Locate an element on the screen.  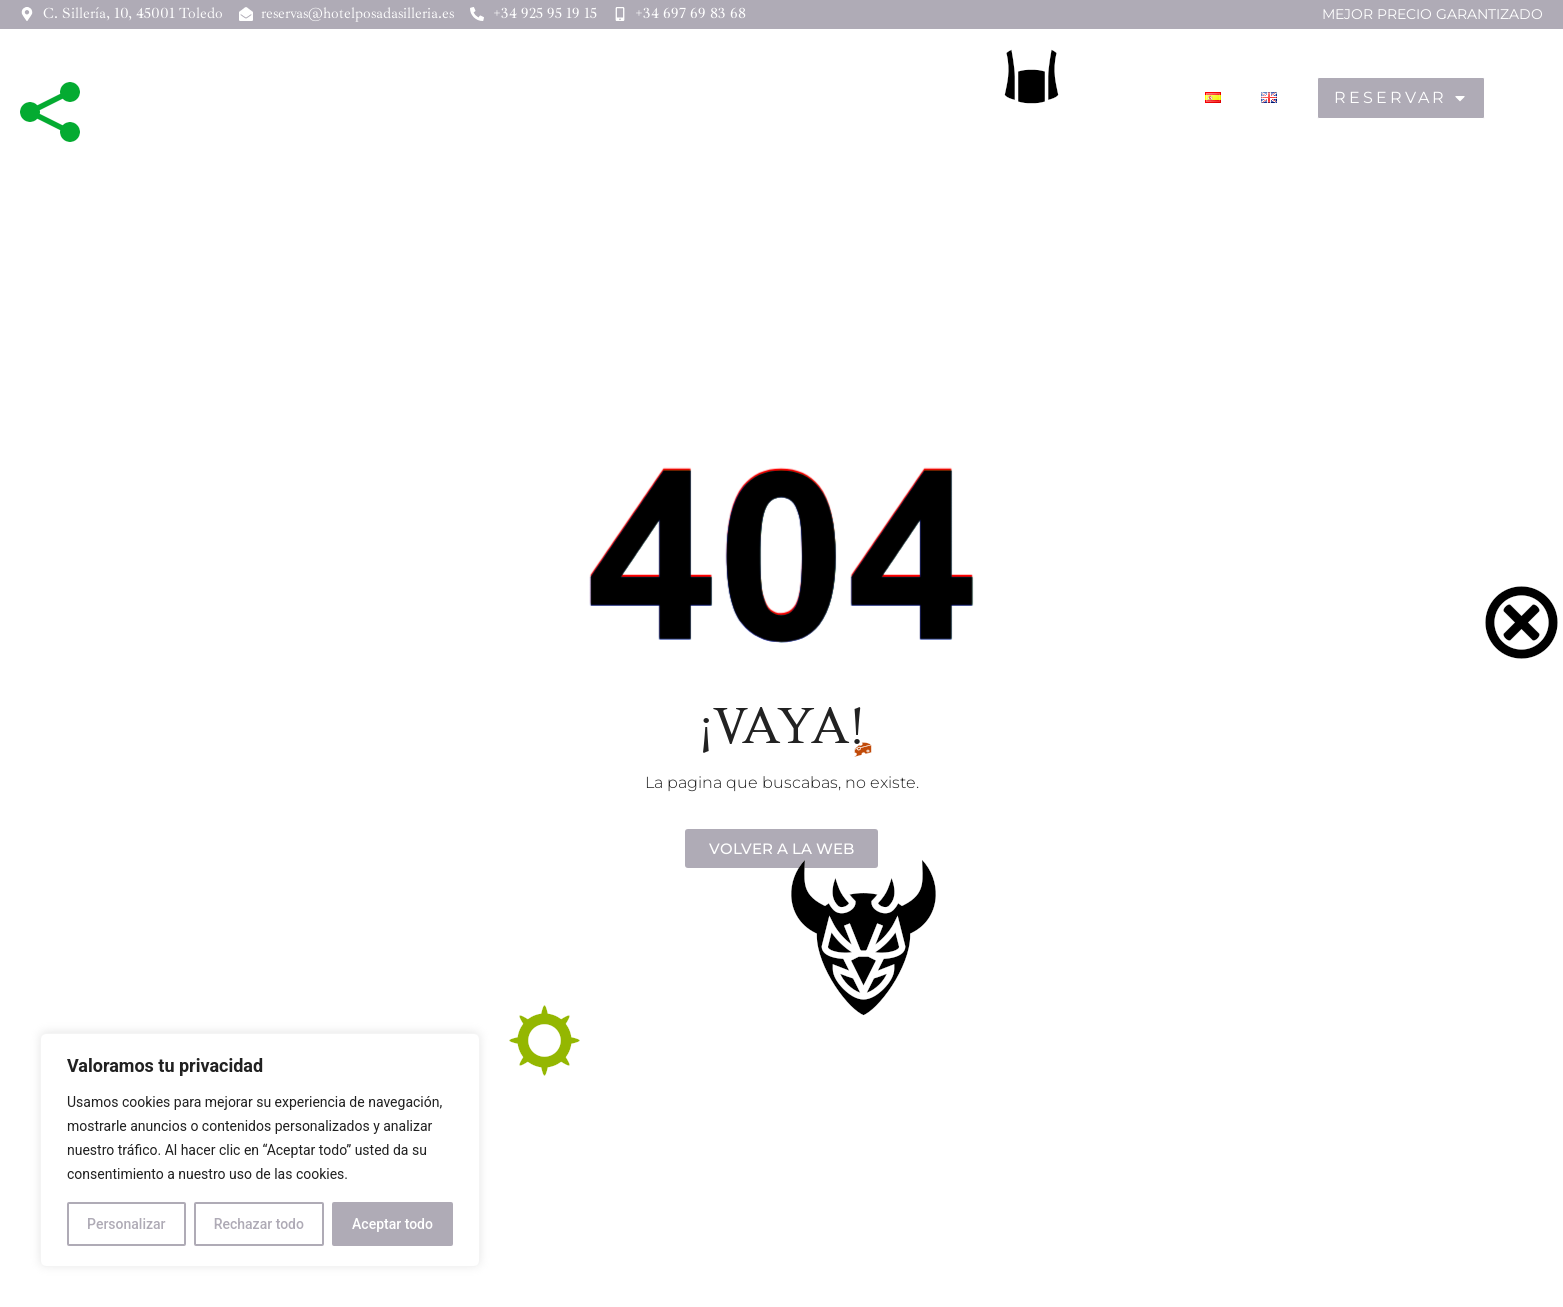
spikeball game or sports activity is located at coordinates (544, 1040).